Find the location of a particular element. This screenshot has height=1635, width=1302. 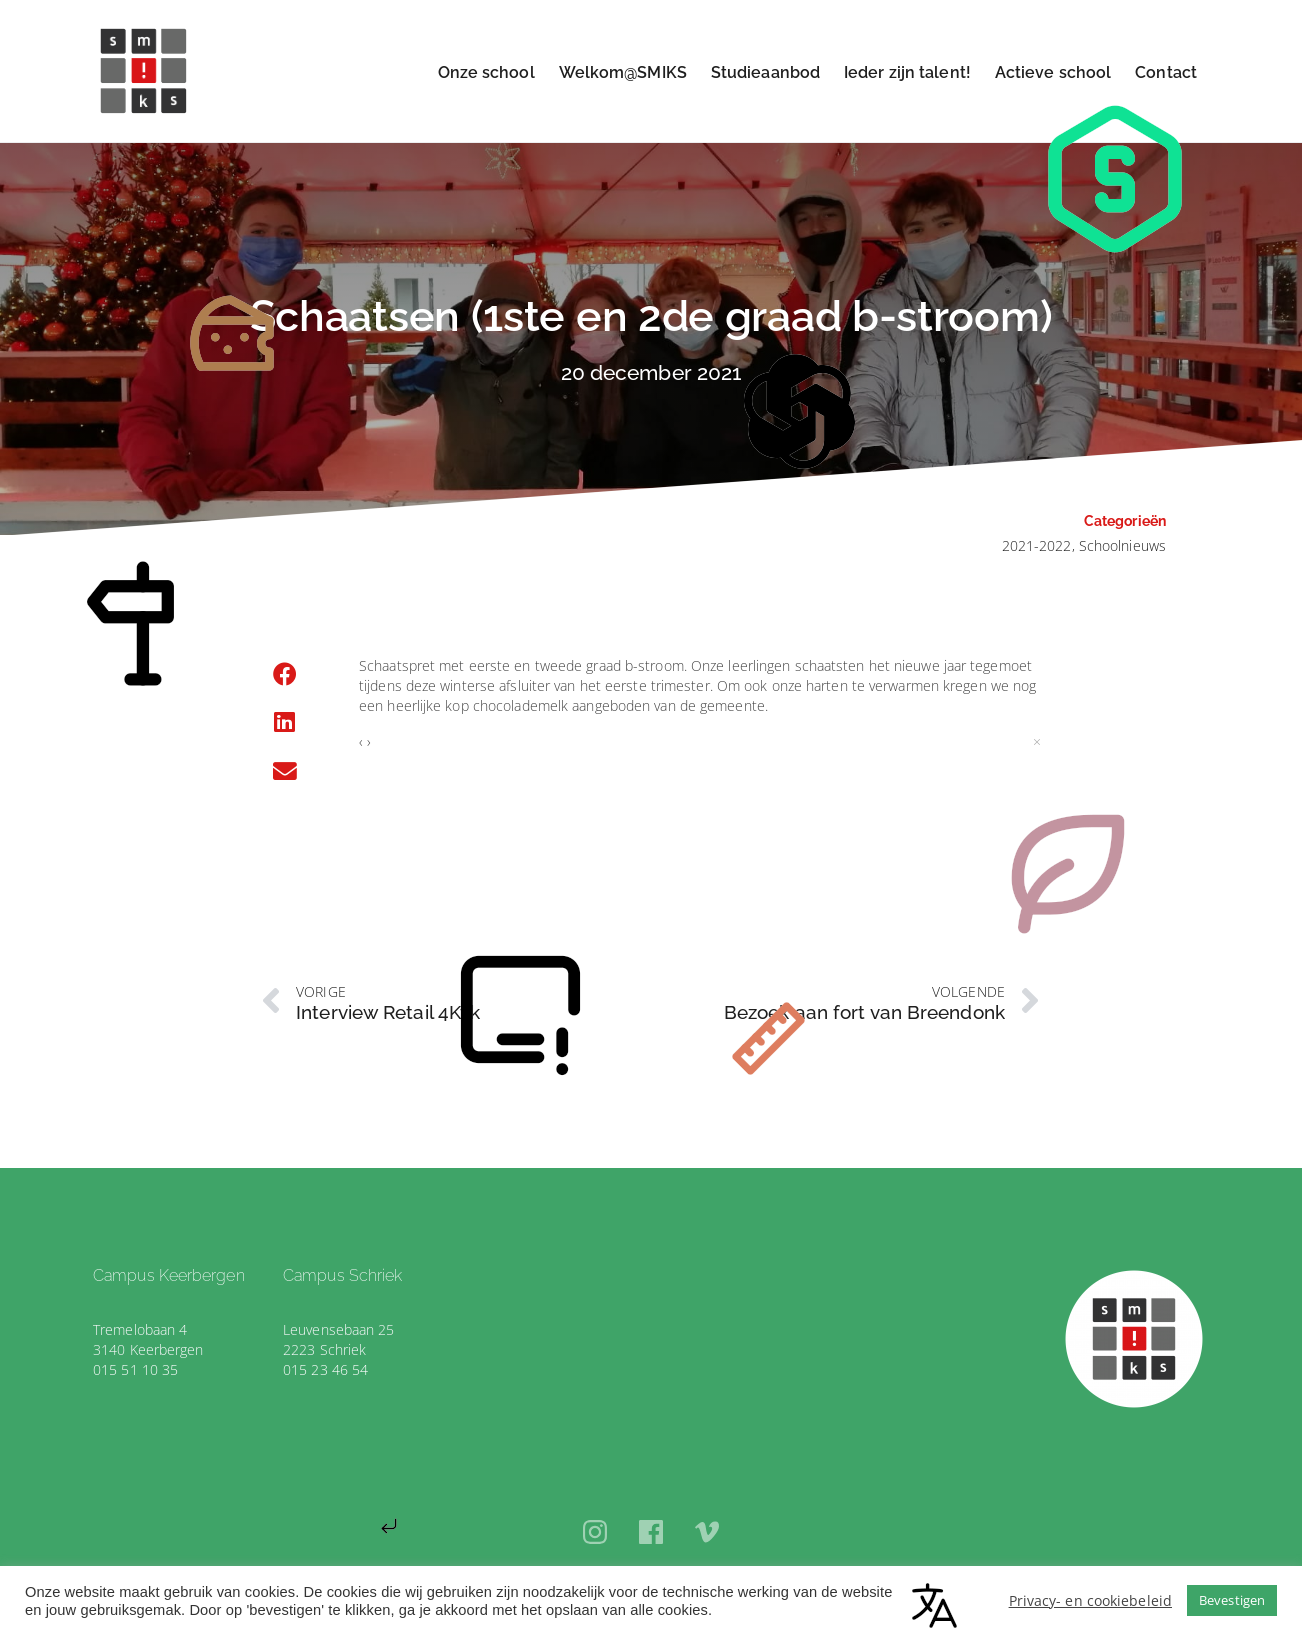

indicates a tablet device error or warning is located at coordinates (520, 1009).